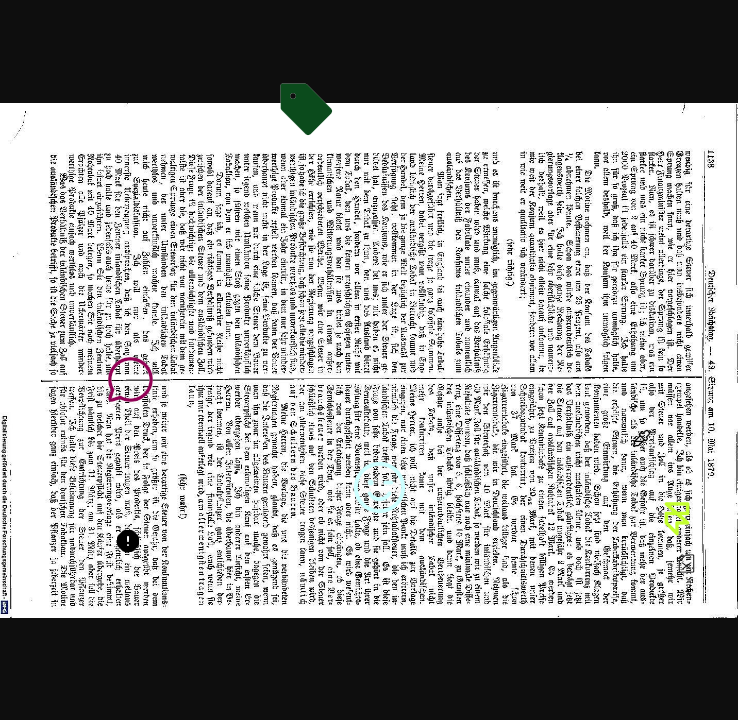 The height and width of the screenshot is (720, 738). What do you see at coordinates (641, 438) in the screenshot?
I see `sample a color from the canvas` at bounding box center [641, 438].